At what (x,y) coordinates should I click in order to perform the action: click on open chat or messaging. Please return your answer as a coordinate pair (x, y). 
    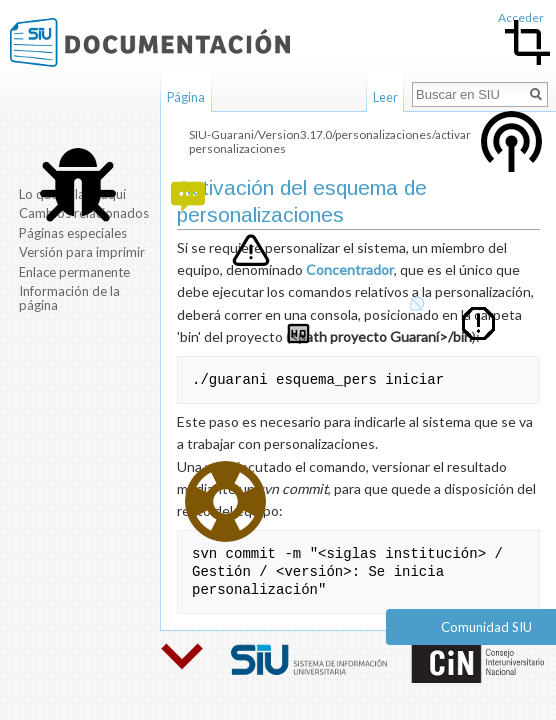
    Looking at the image, I should click on (188, 197).